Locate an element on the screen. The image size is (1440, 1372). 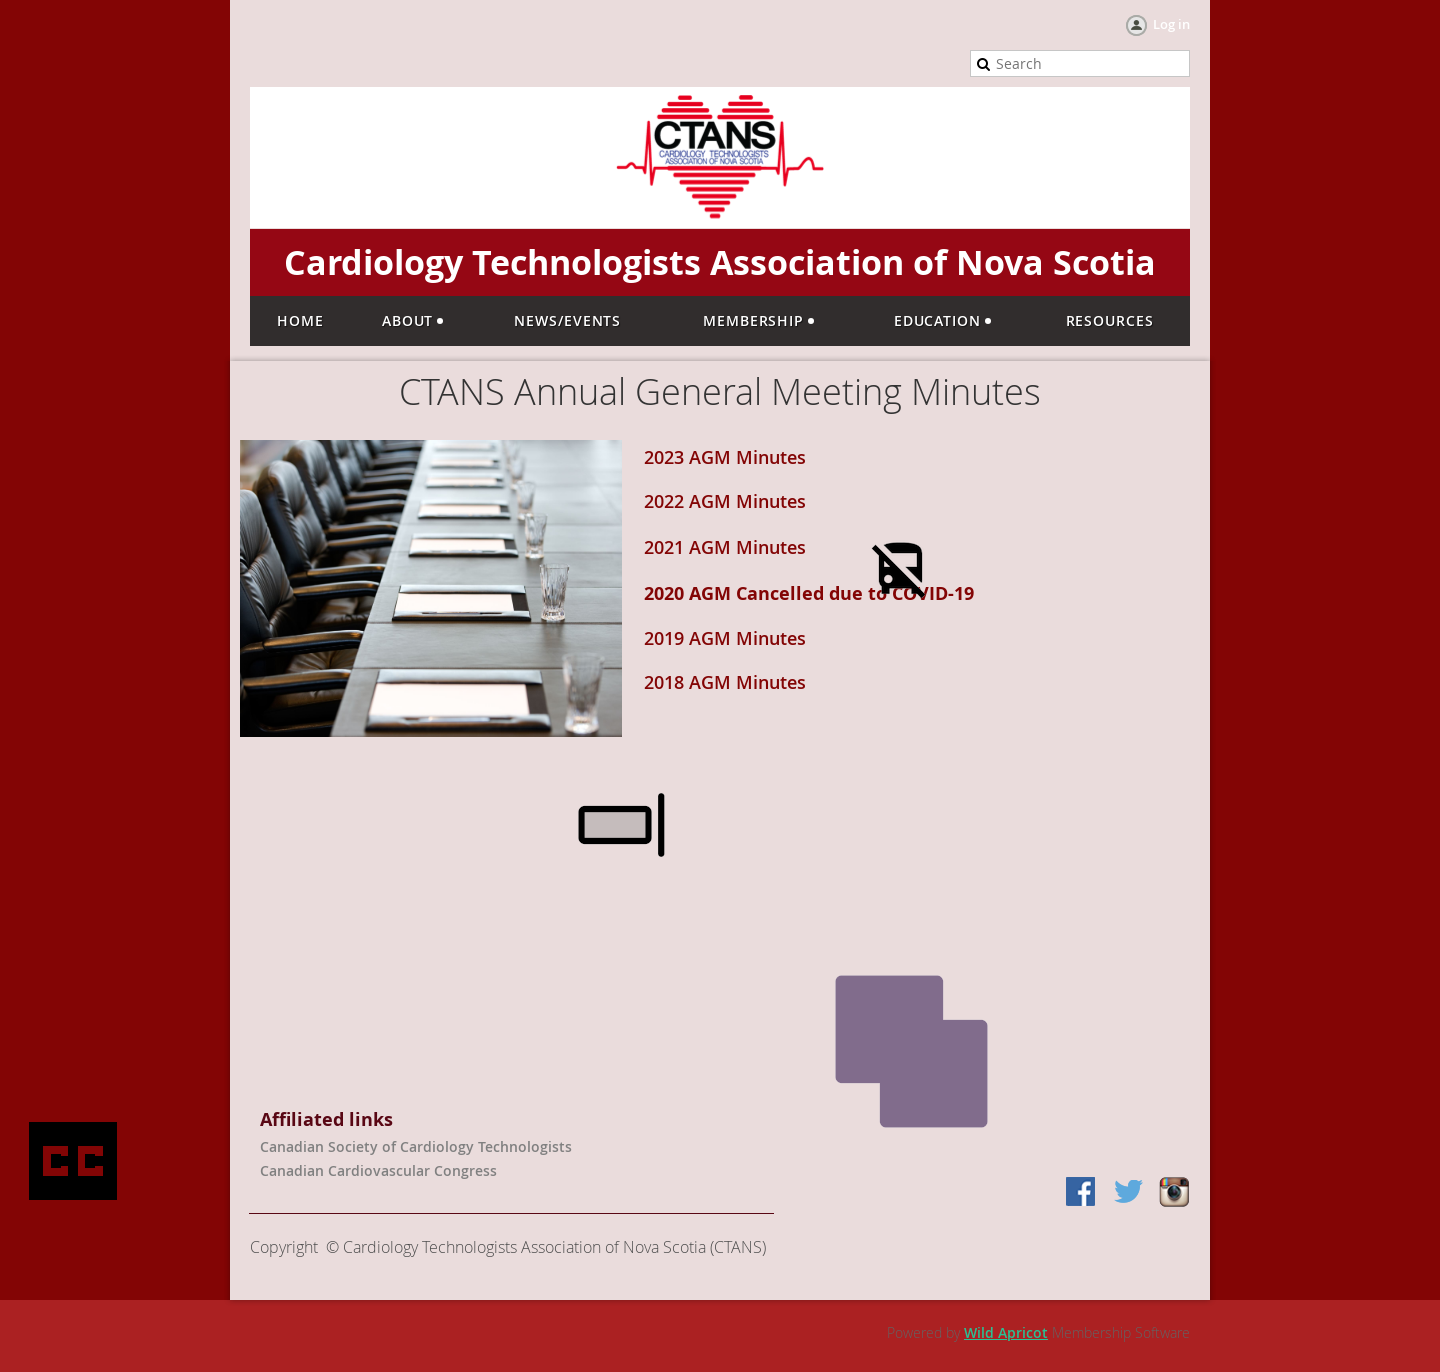
enable closed captions for video content is located at coordinates (73, 1161).